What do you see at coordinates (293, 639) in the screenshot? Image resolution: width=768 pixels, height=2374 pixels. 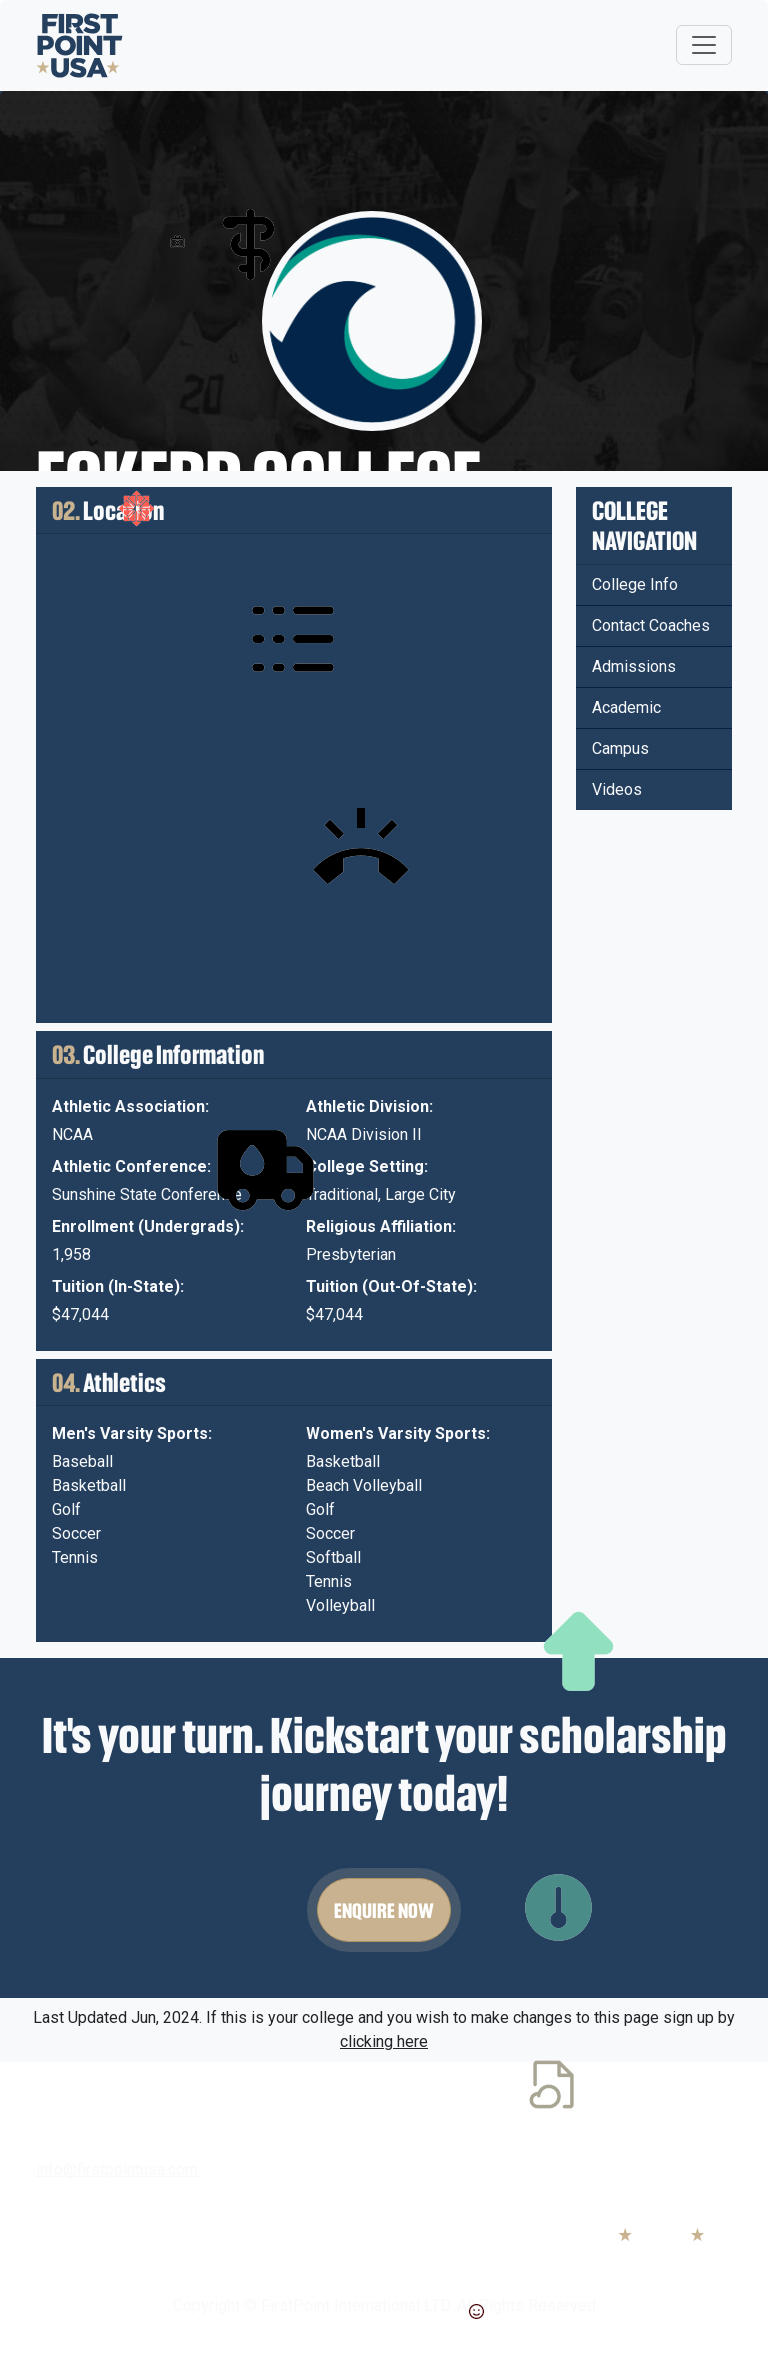 I see `view activity logs or history` at bounding box center [293, 639].